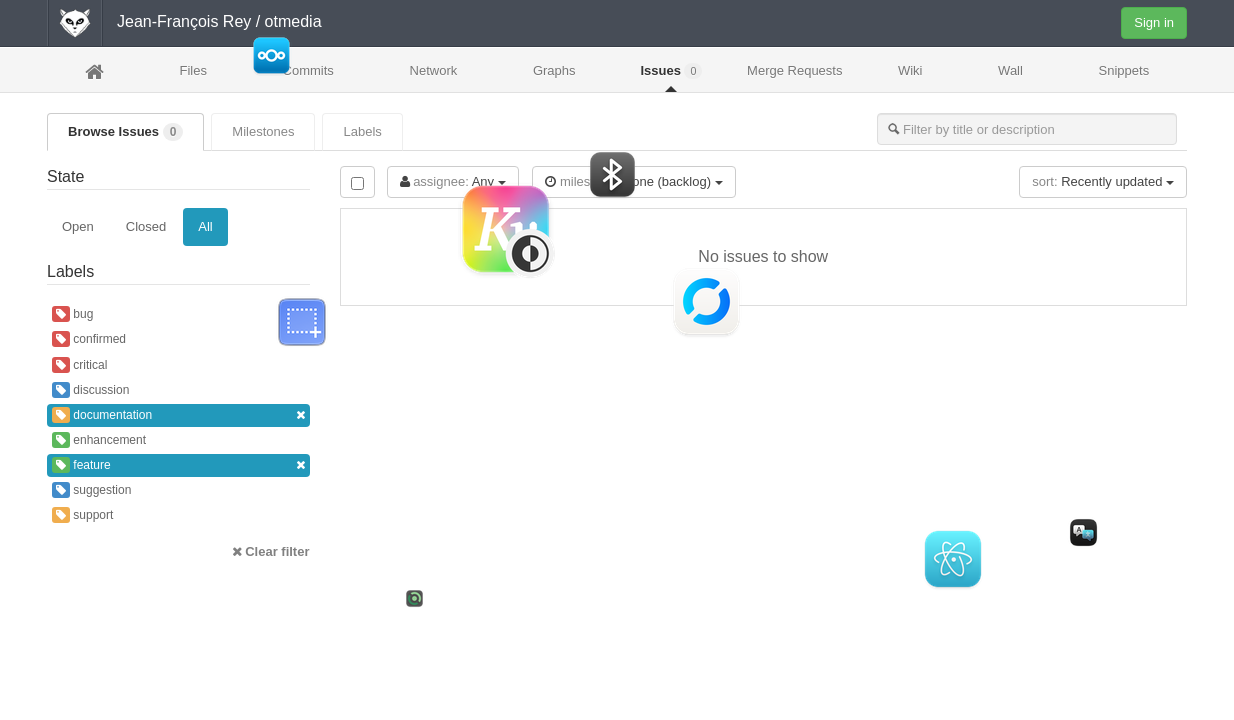 The width and height of the screenshot is (1234, 720). Describe the element at coordinates (302, 322) in the screenshot. I see `take a screenshot` at that location.